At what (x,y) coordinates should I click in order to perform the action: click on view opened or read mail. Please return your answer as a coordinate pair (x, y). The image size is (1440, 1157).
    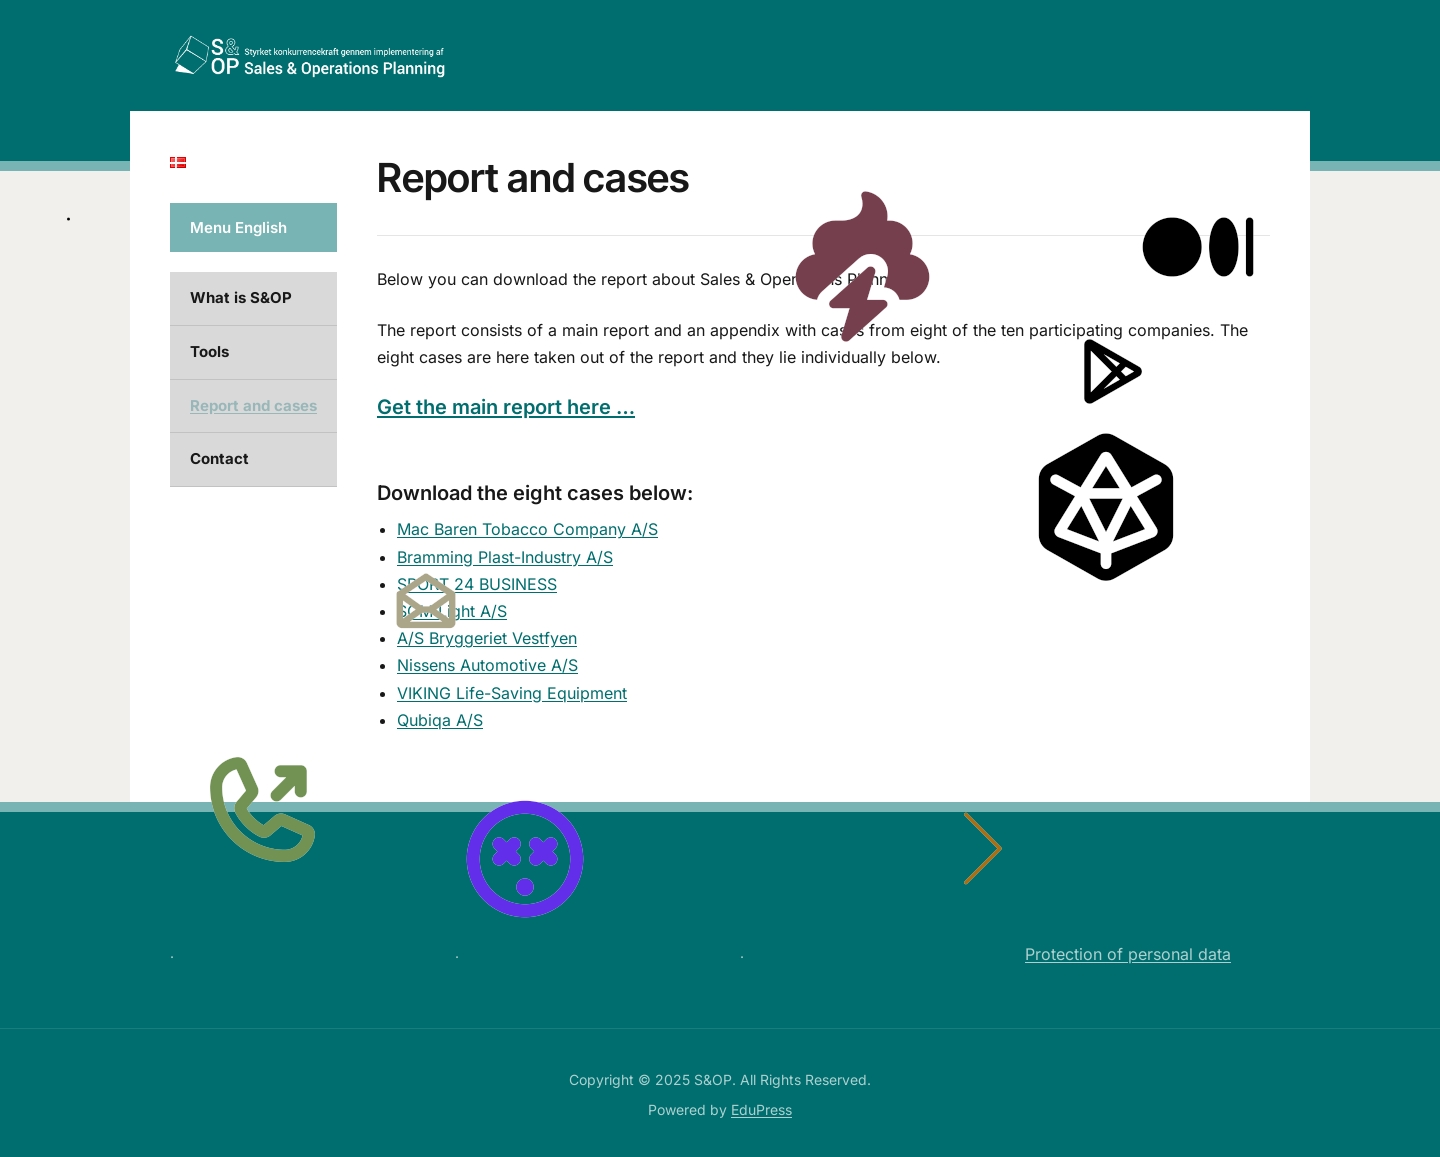
    Looking at the image, I should click on (426, 603).